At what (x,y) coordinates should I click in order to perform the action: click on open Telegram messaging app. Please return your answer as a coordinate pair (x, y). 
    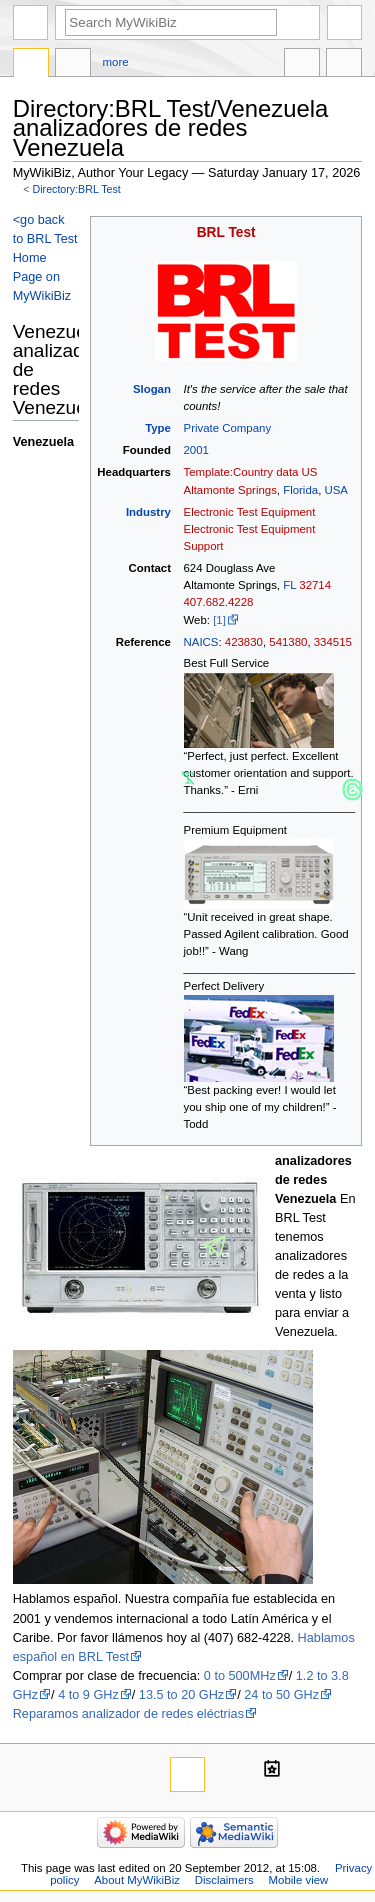
    Looking at the image, I should click on (215, 1246).